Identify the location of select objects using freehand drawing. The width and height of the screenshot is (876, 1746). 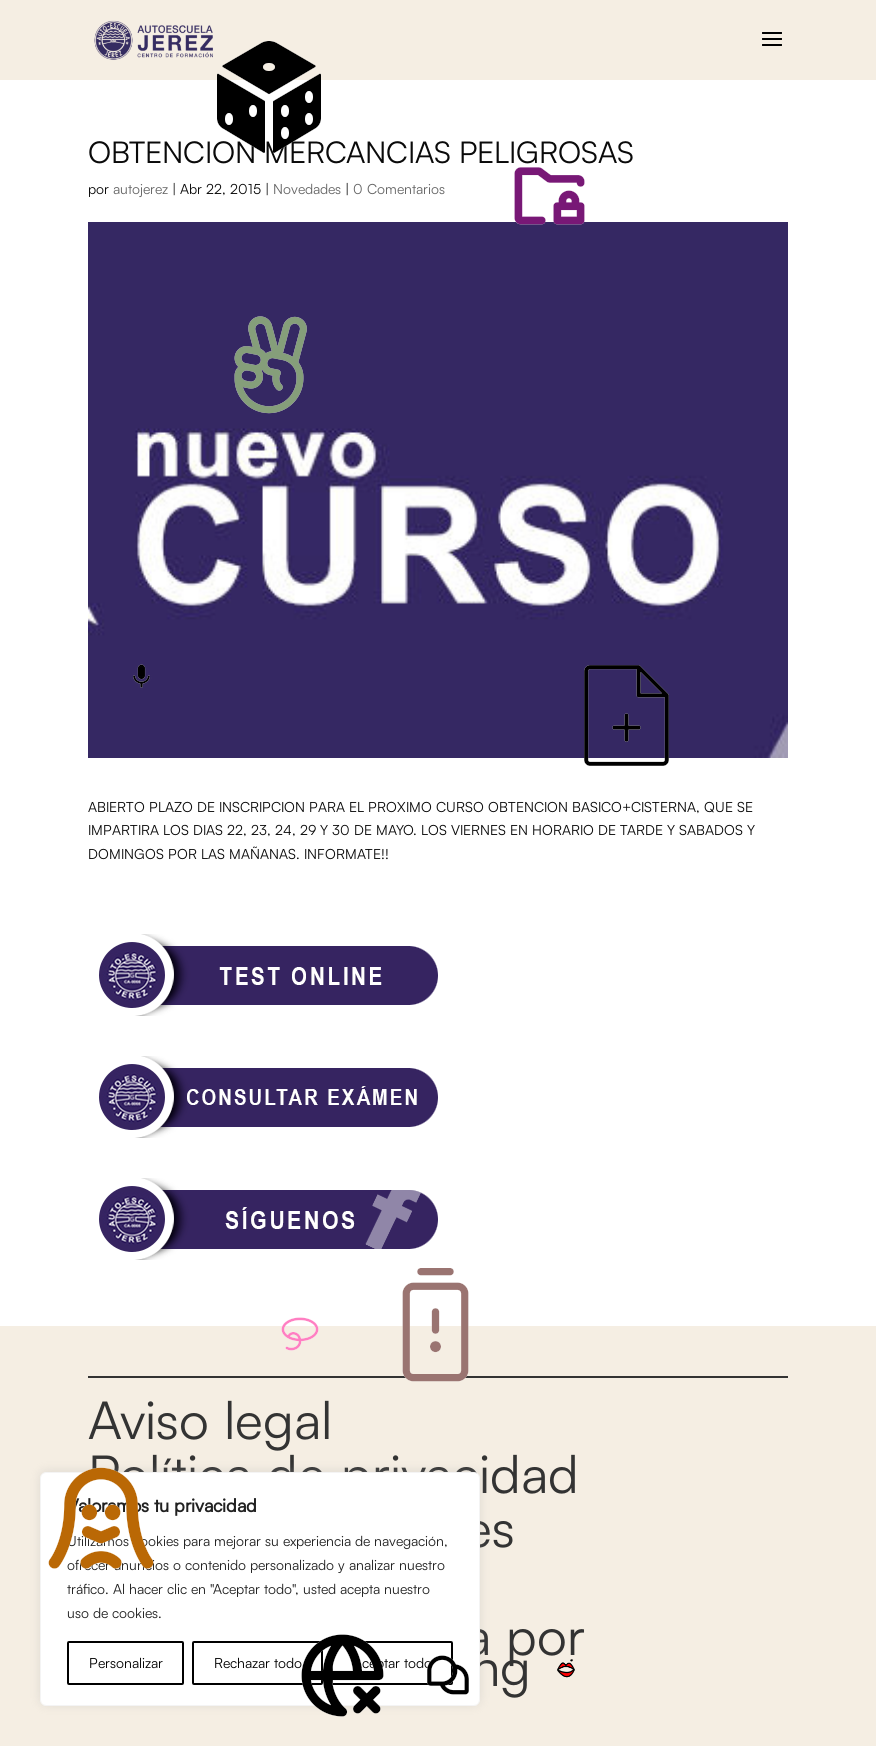
(300, 1332).